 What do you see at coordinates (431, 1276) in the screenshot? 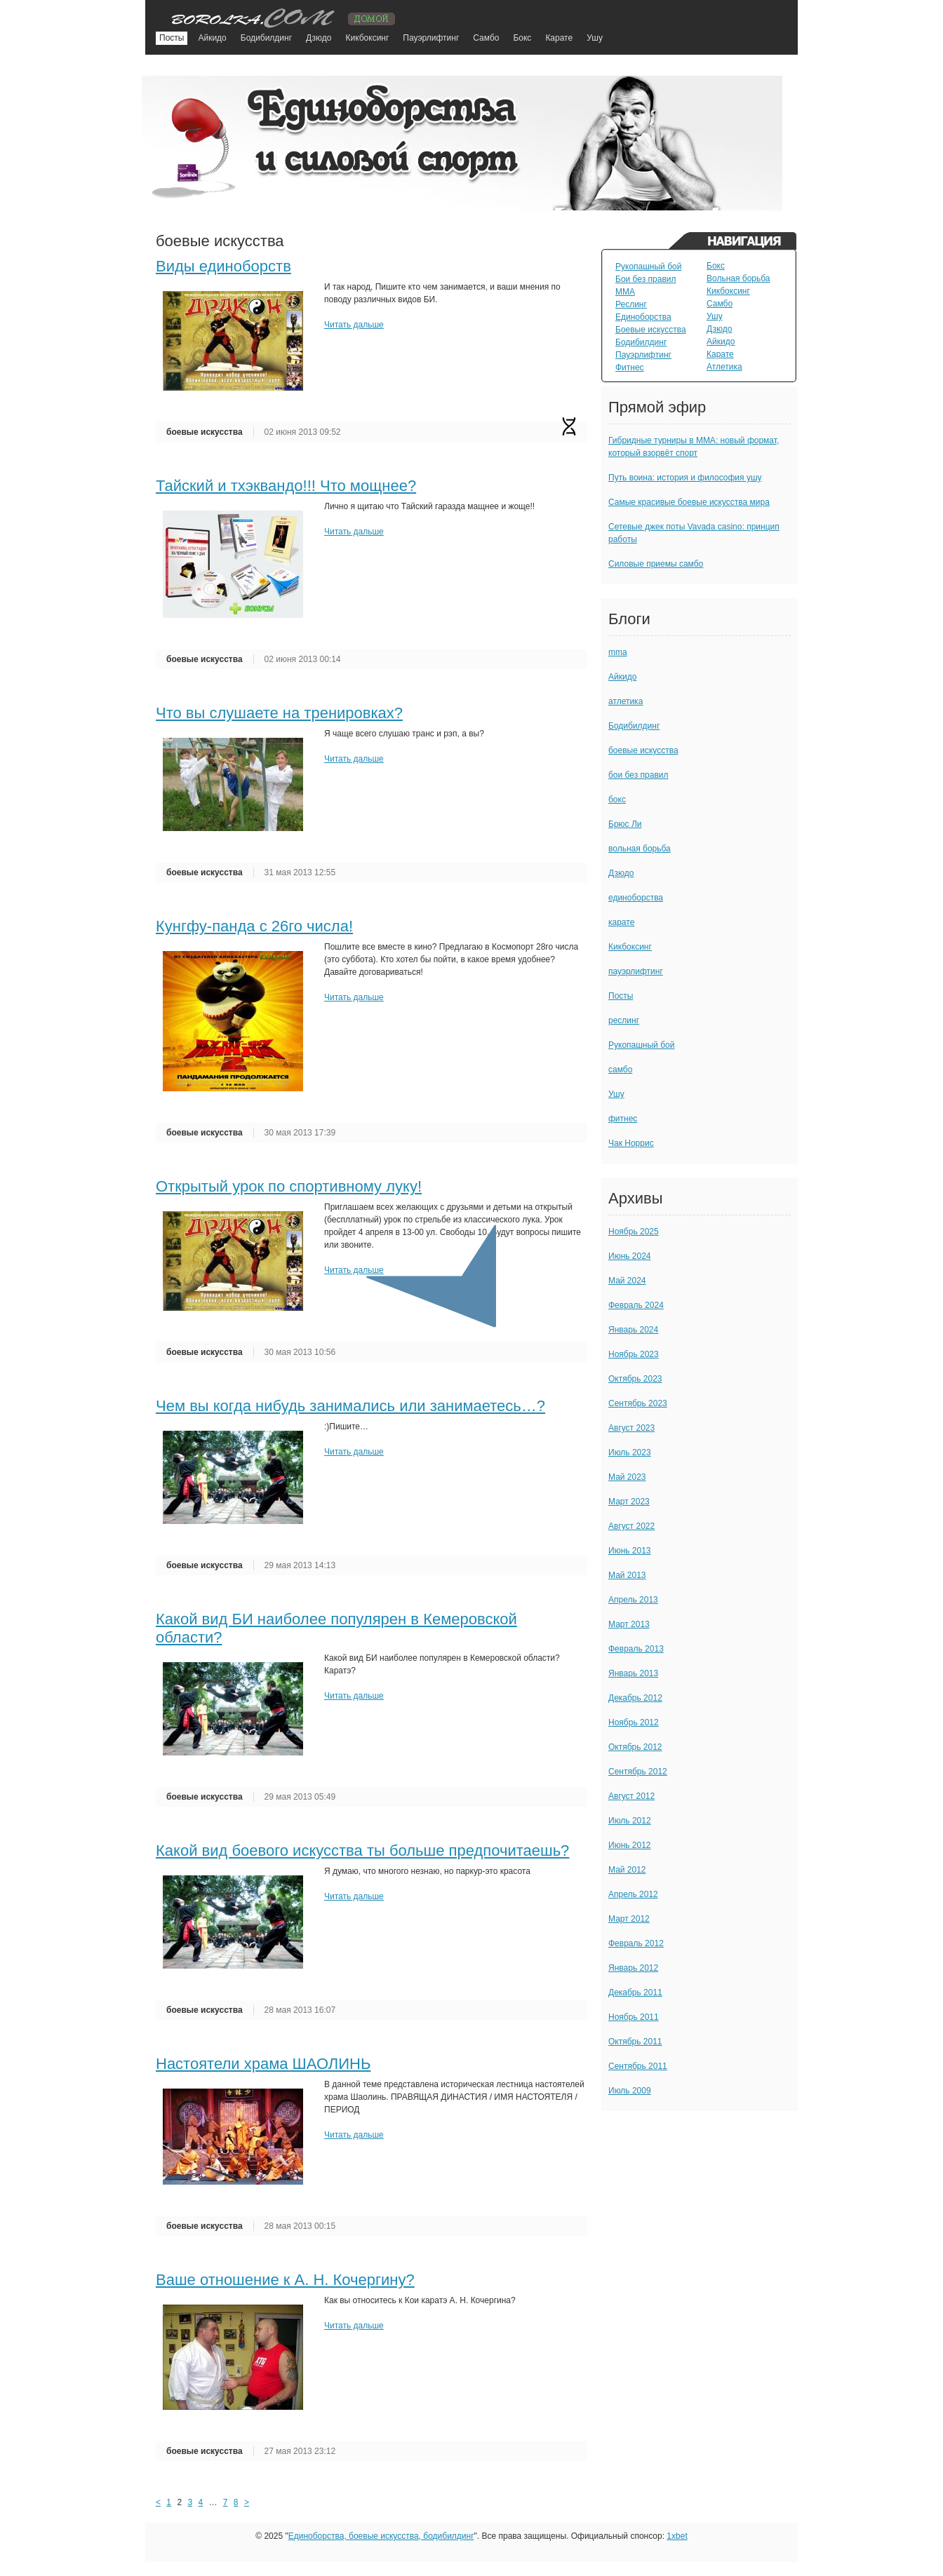
I see `open FACEIT gaming platform` at bounding box center [431, 1276].